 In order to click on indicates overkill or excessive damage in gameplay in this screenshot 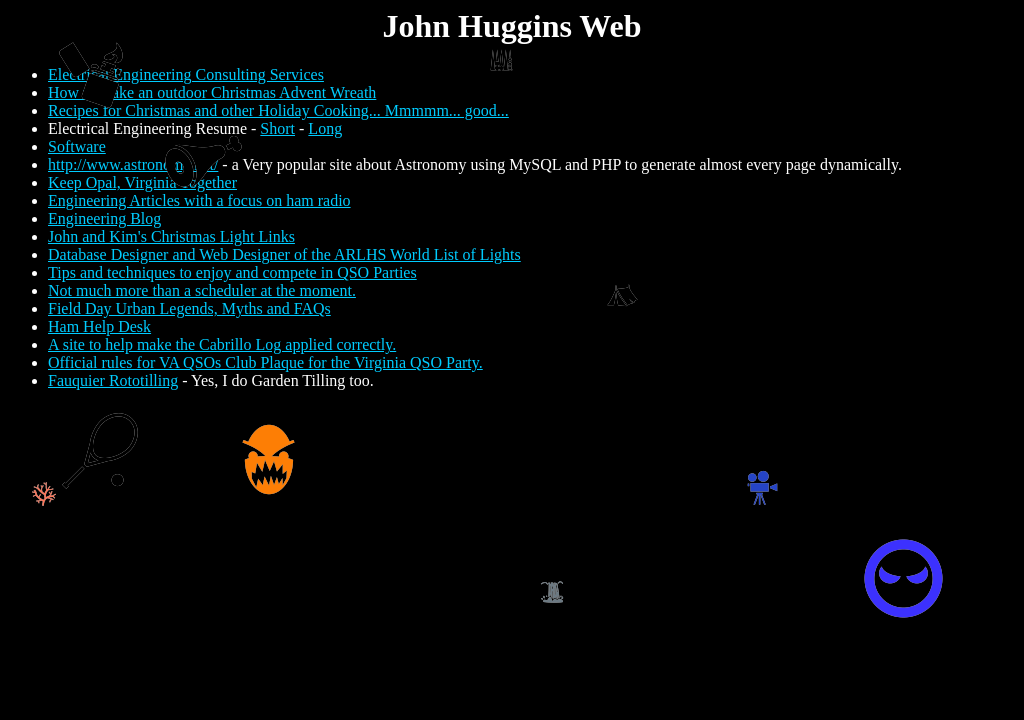, I will do `click(903, 578)`.